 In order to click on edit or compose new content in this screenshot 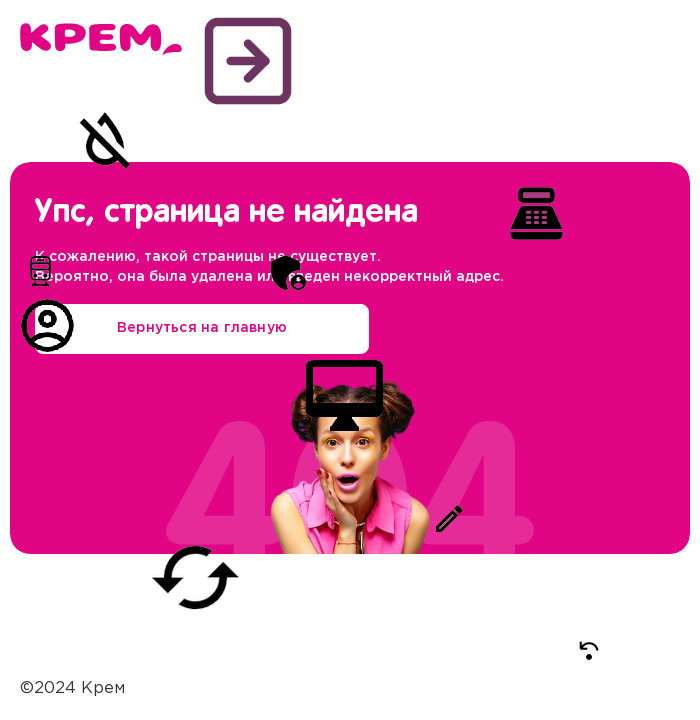, I will do `click(449, 518)`.